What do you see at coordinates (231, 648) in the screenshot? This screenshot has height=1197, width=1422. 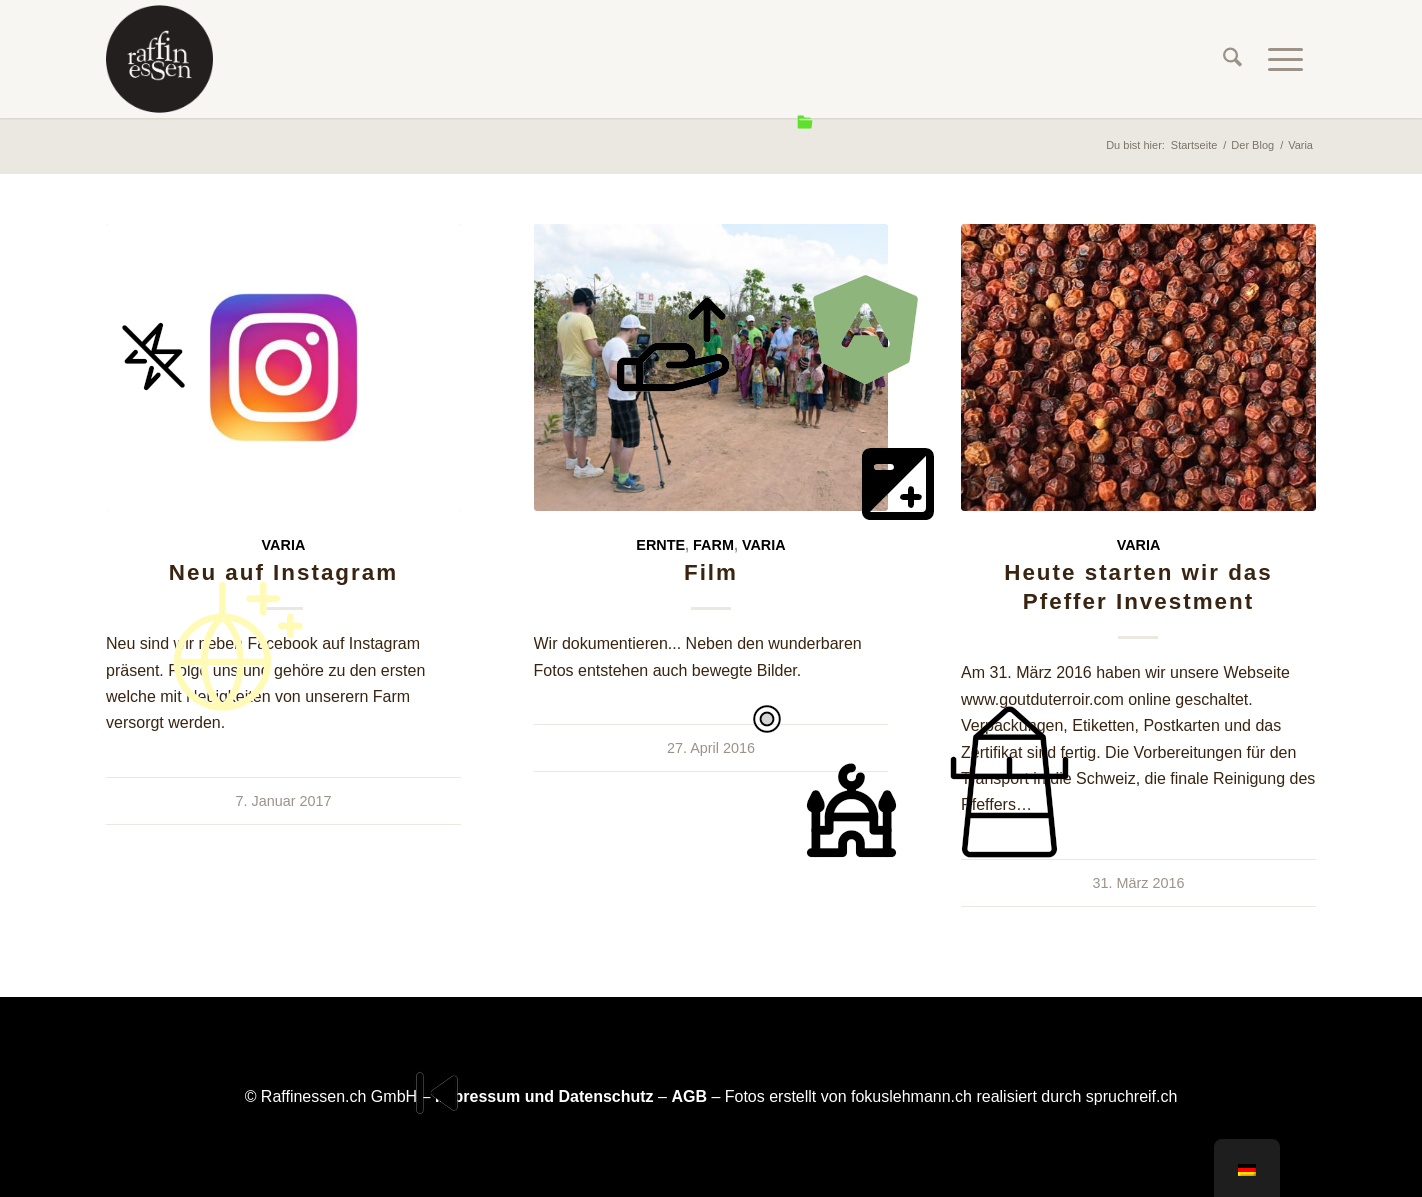 I see `access party or event mode` at bounding box center [231, 648].